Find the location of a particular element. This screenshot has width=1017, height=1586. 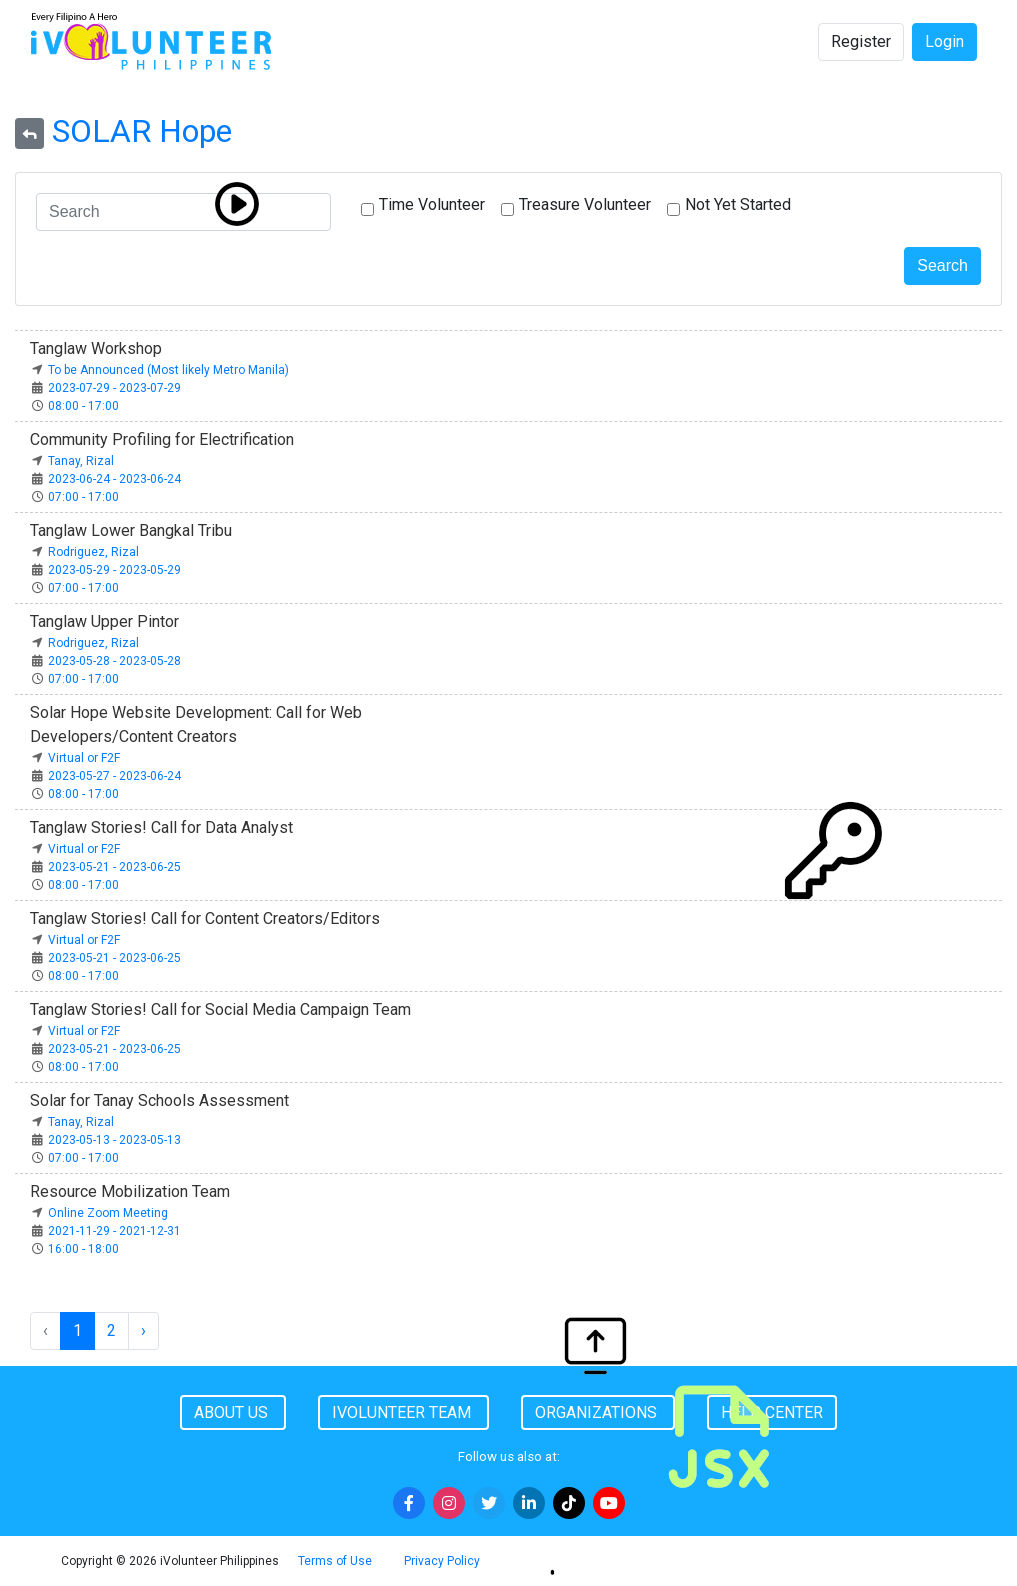

upload file to display or screen is located at coordinates (595, 1343).